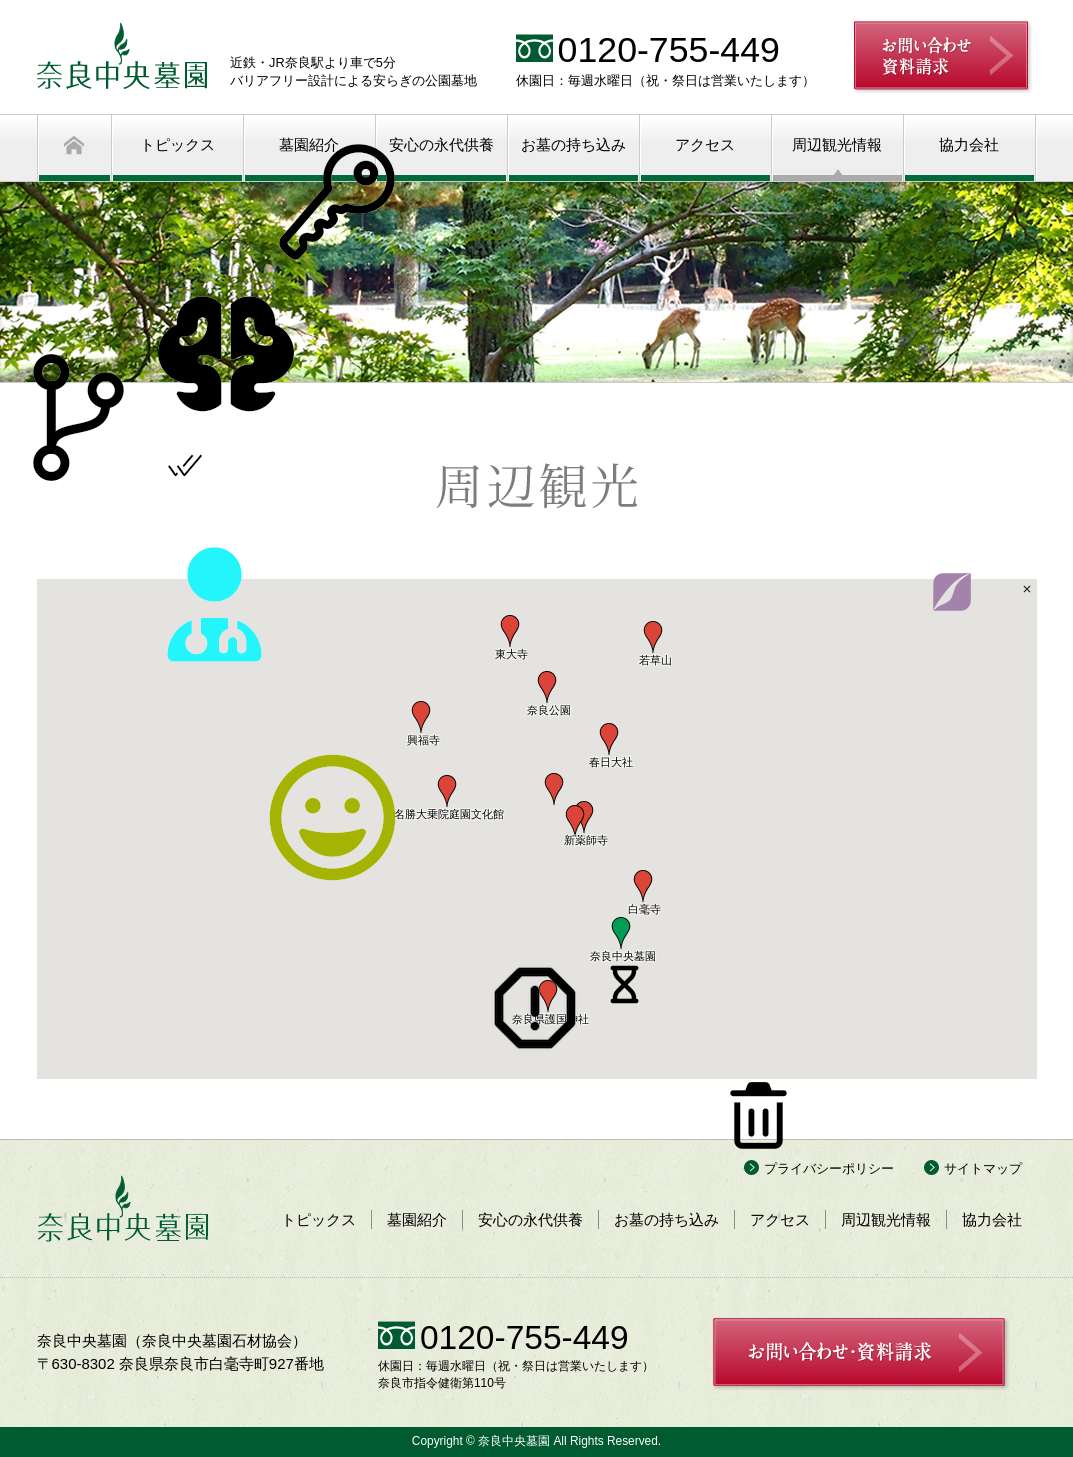  What do you see at coordinates (337, 202) in the screenshot?
I see `access security or password settings` at bounding box center [337, 202].